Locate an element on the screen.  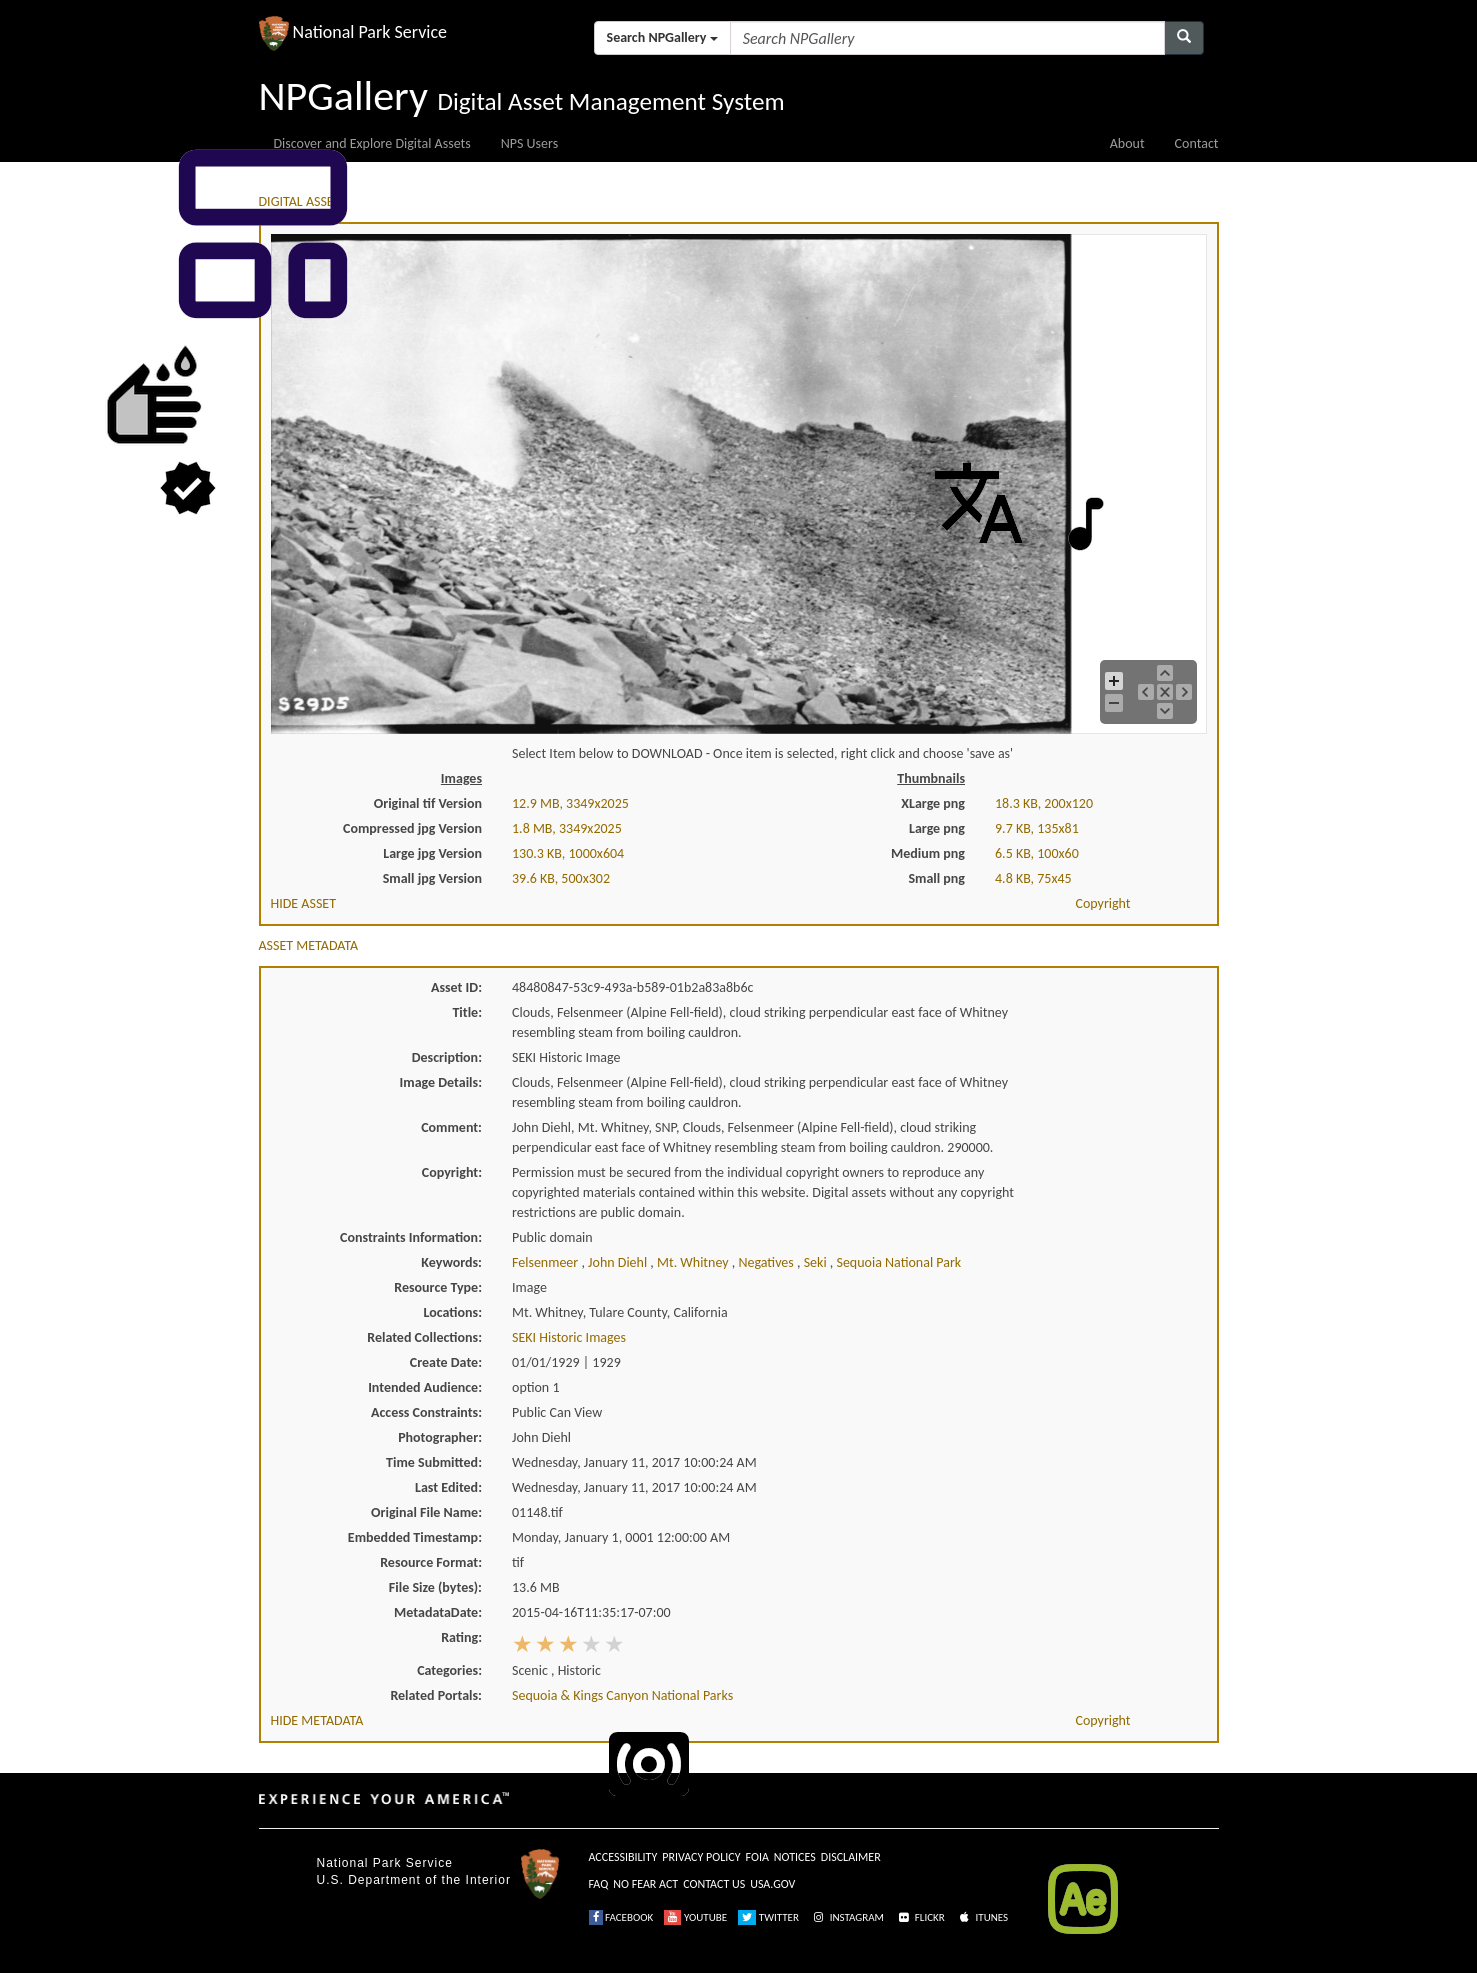
open Adobe After Effects is located at coordinates (1083, 1899).